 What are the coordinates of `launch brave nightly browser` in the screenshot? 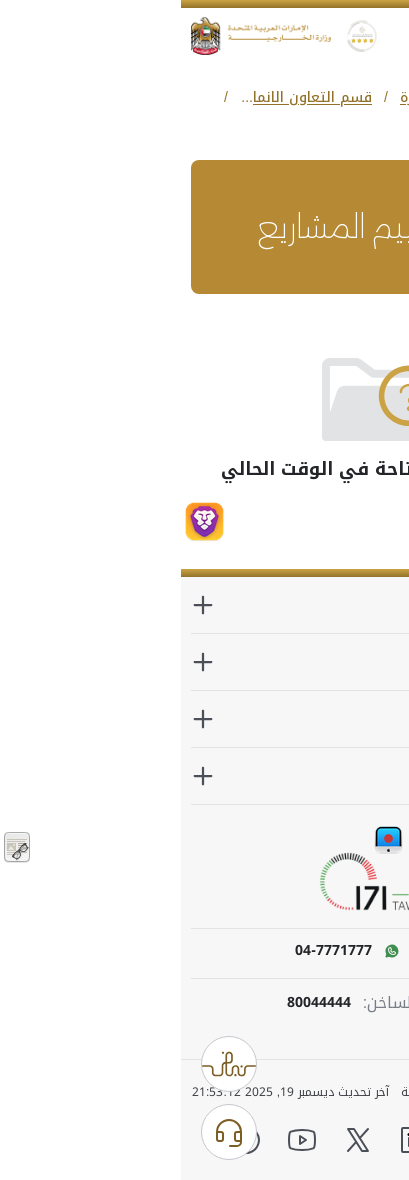 It's located at (204, 521).